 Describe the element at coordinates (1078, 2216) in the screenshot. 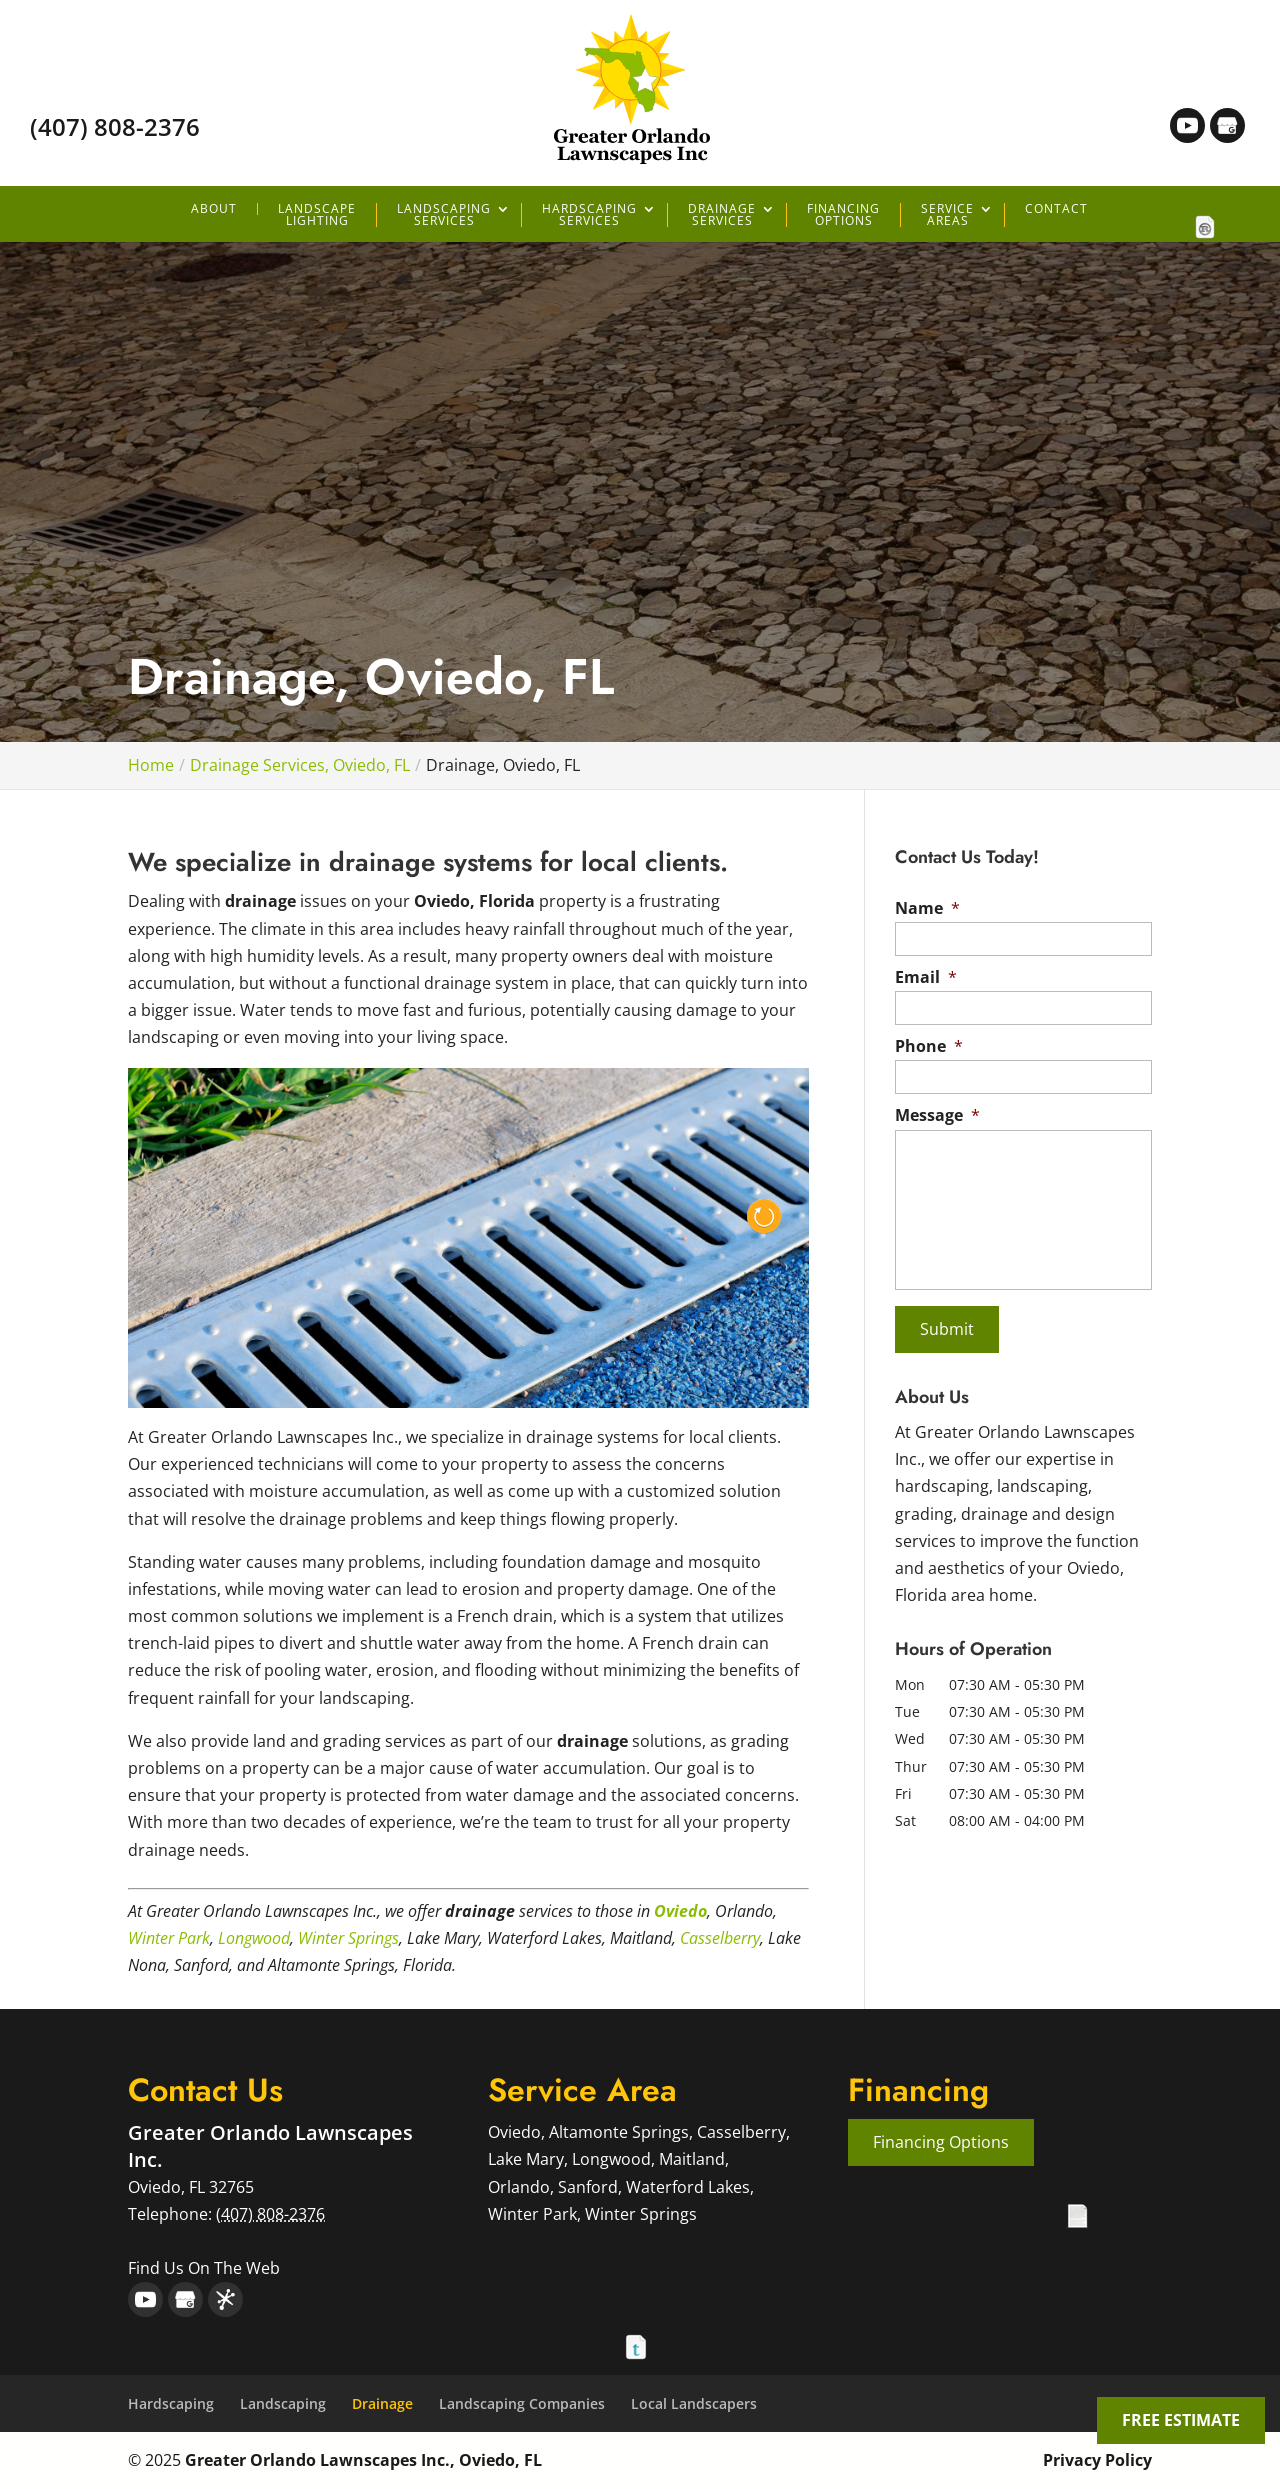

I see `a plain text file or document` at that location.